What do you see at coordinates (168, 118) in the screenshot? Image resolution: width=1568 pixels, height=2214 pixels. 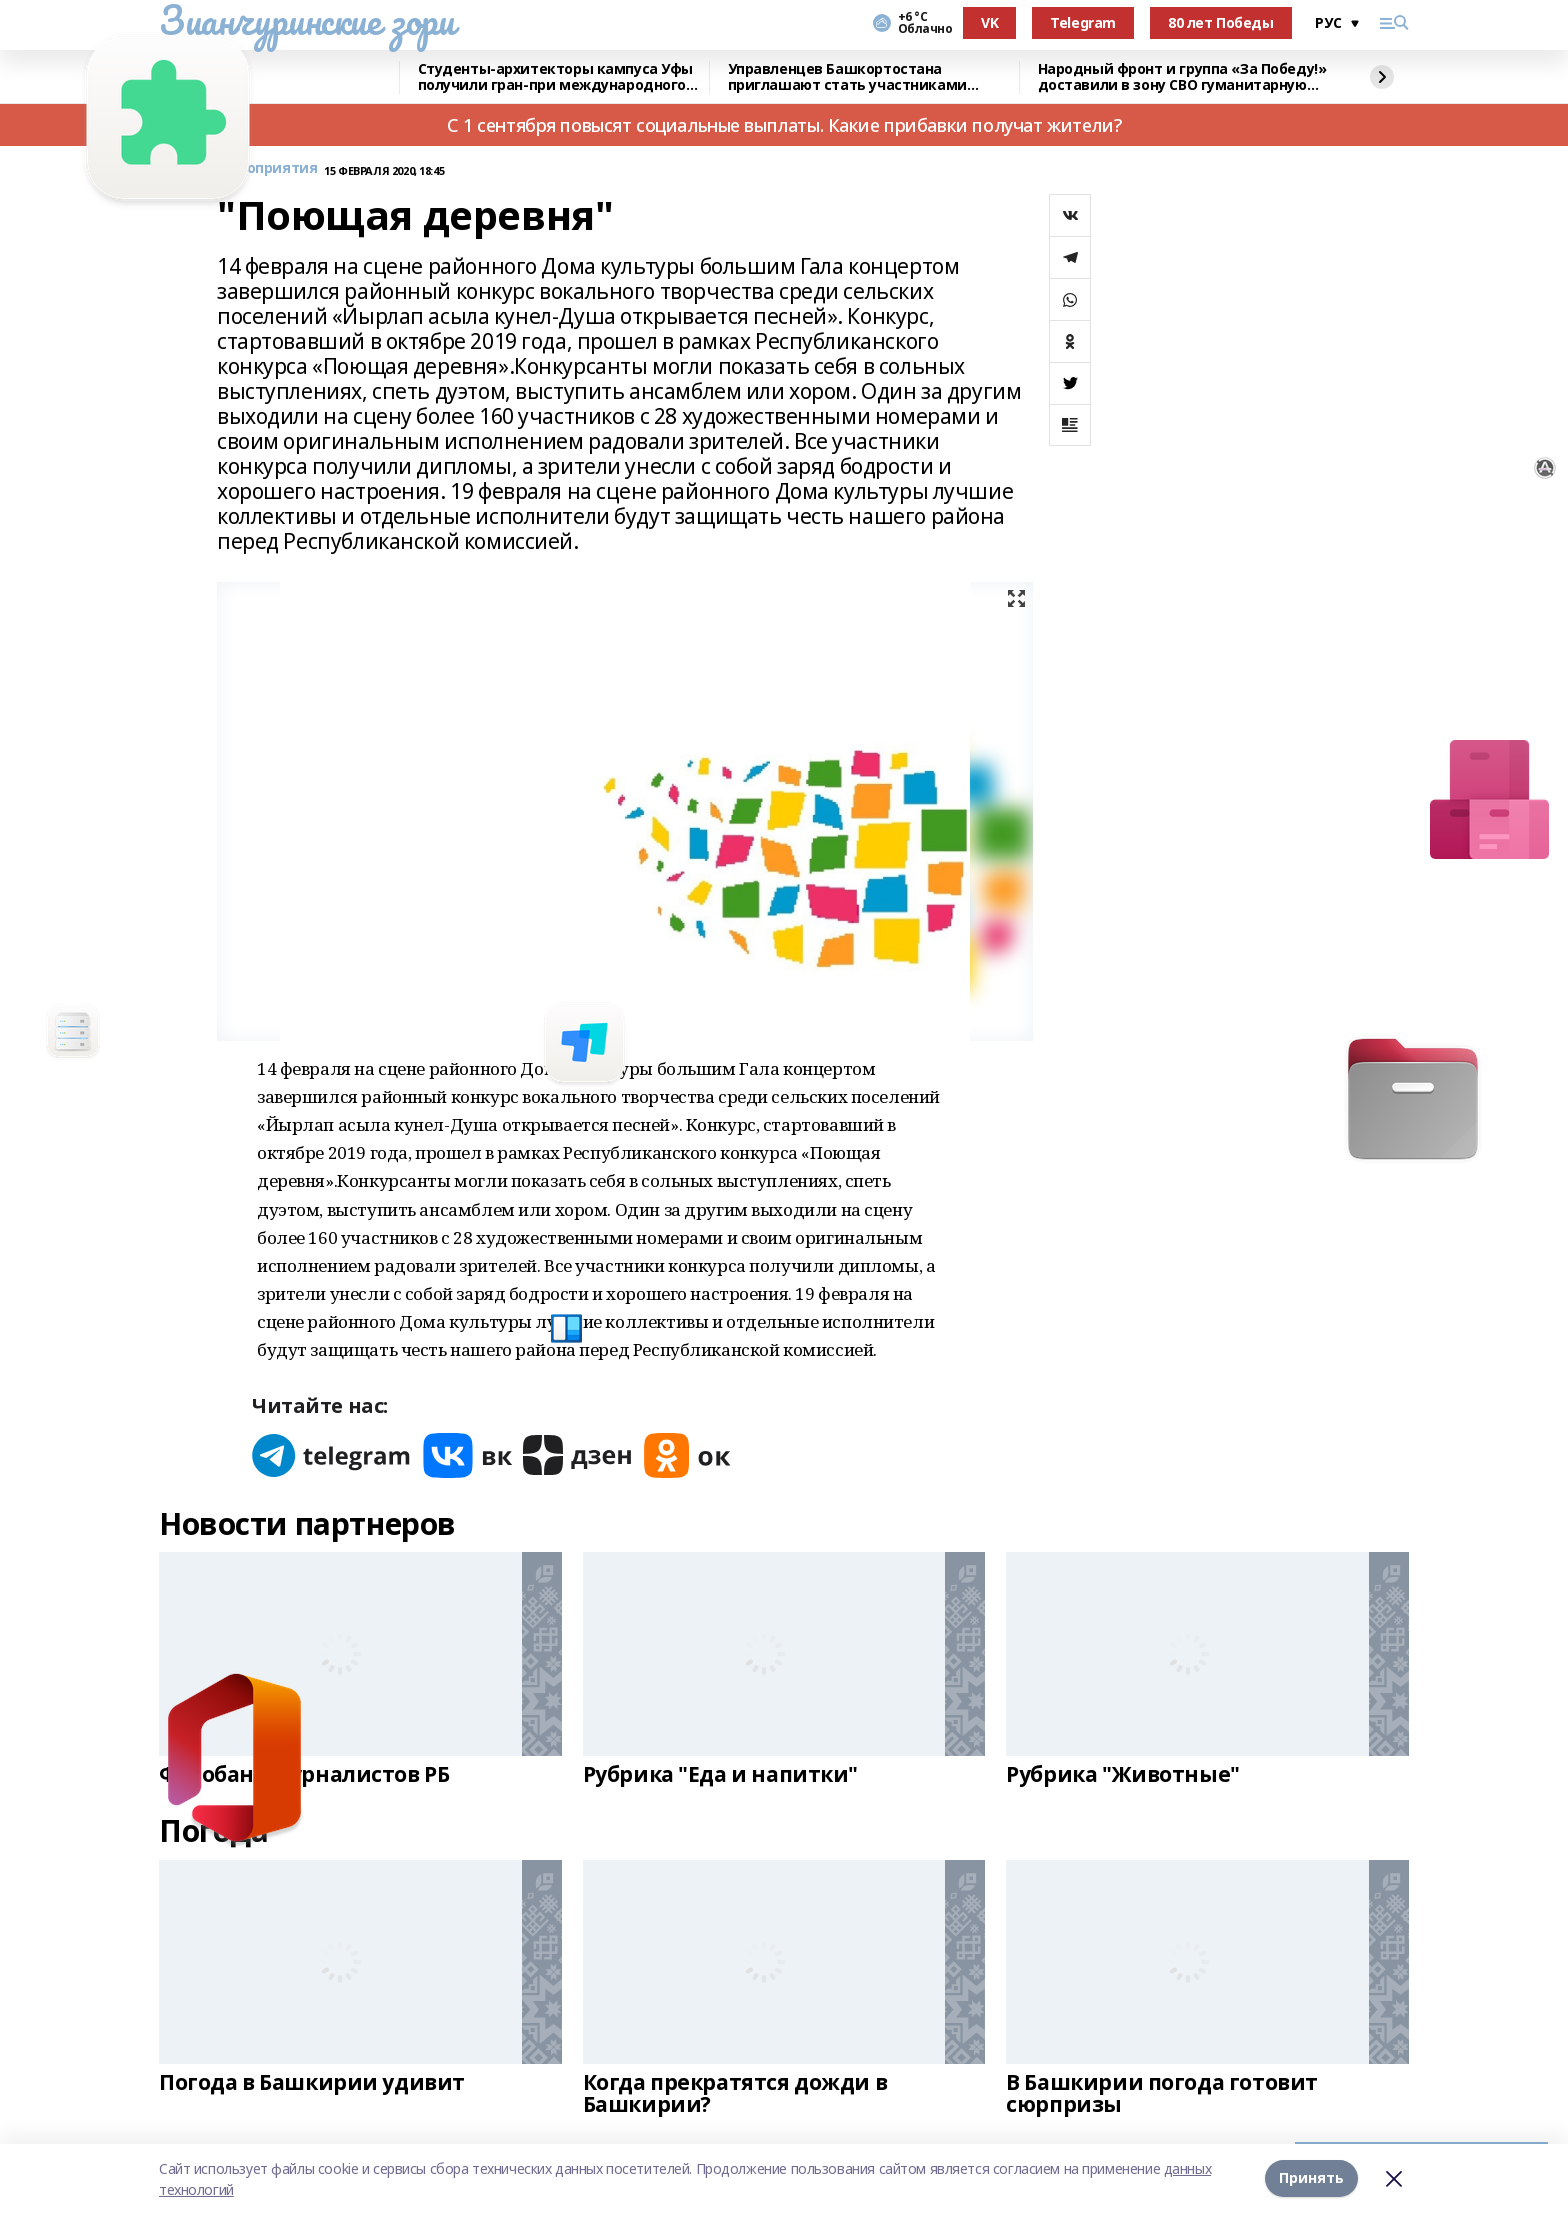 I see `open palapeli puzzle game` at bounding box center [168, 118].